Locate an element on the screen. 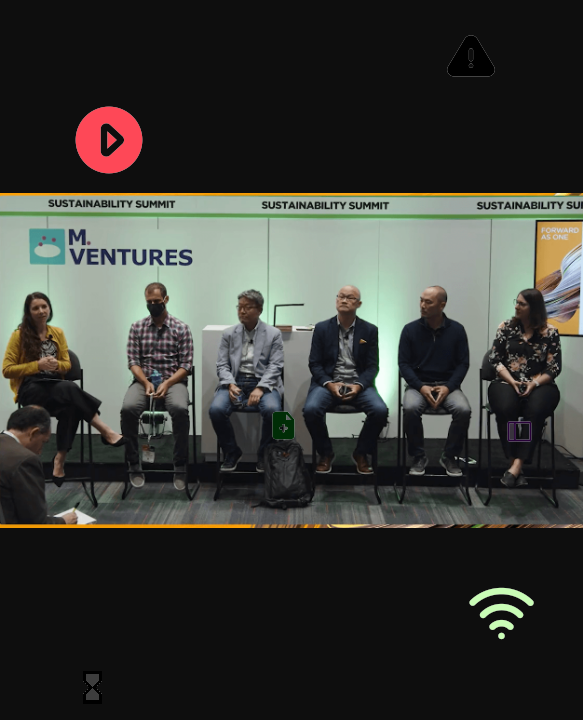  toggle sidebar panel visibility is located at coordinates (519, 431).